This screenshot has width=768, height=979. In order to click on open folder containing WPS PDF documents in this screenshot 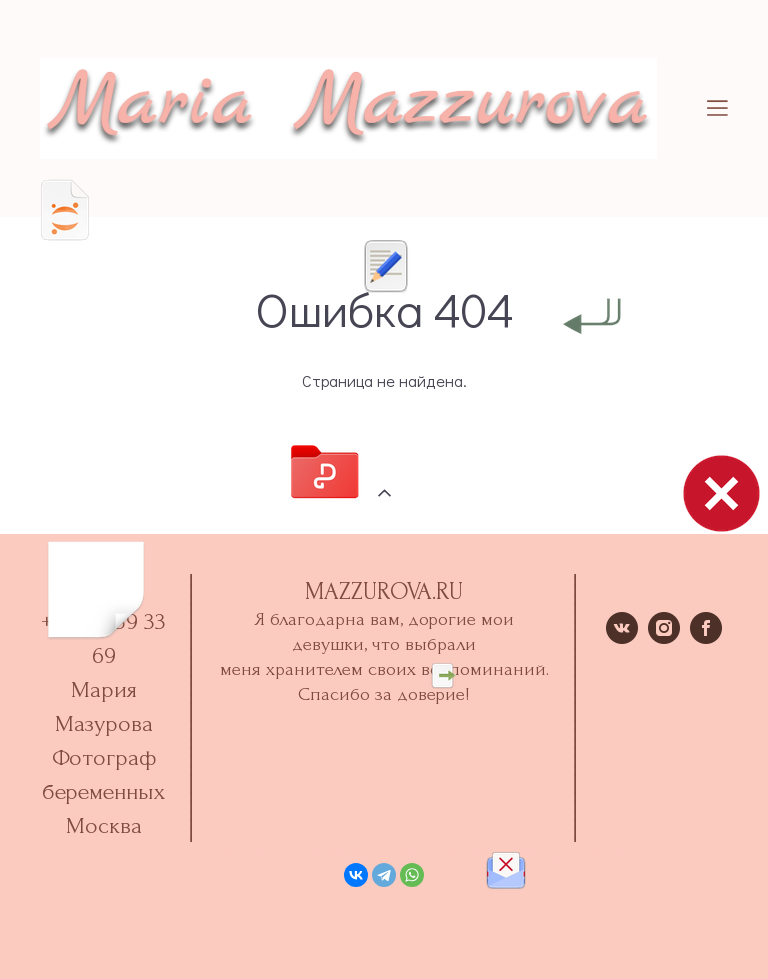, I will do `click(324, 473)`.